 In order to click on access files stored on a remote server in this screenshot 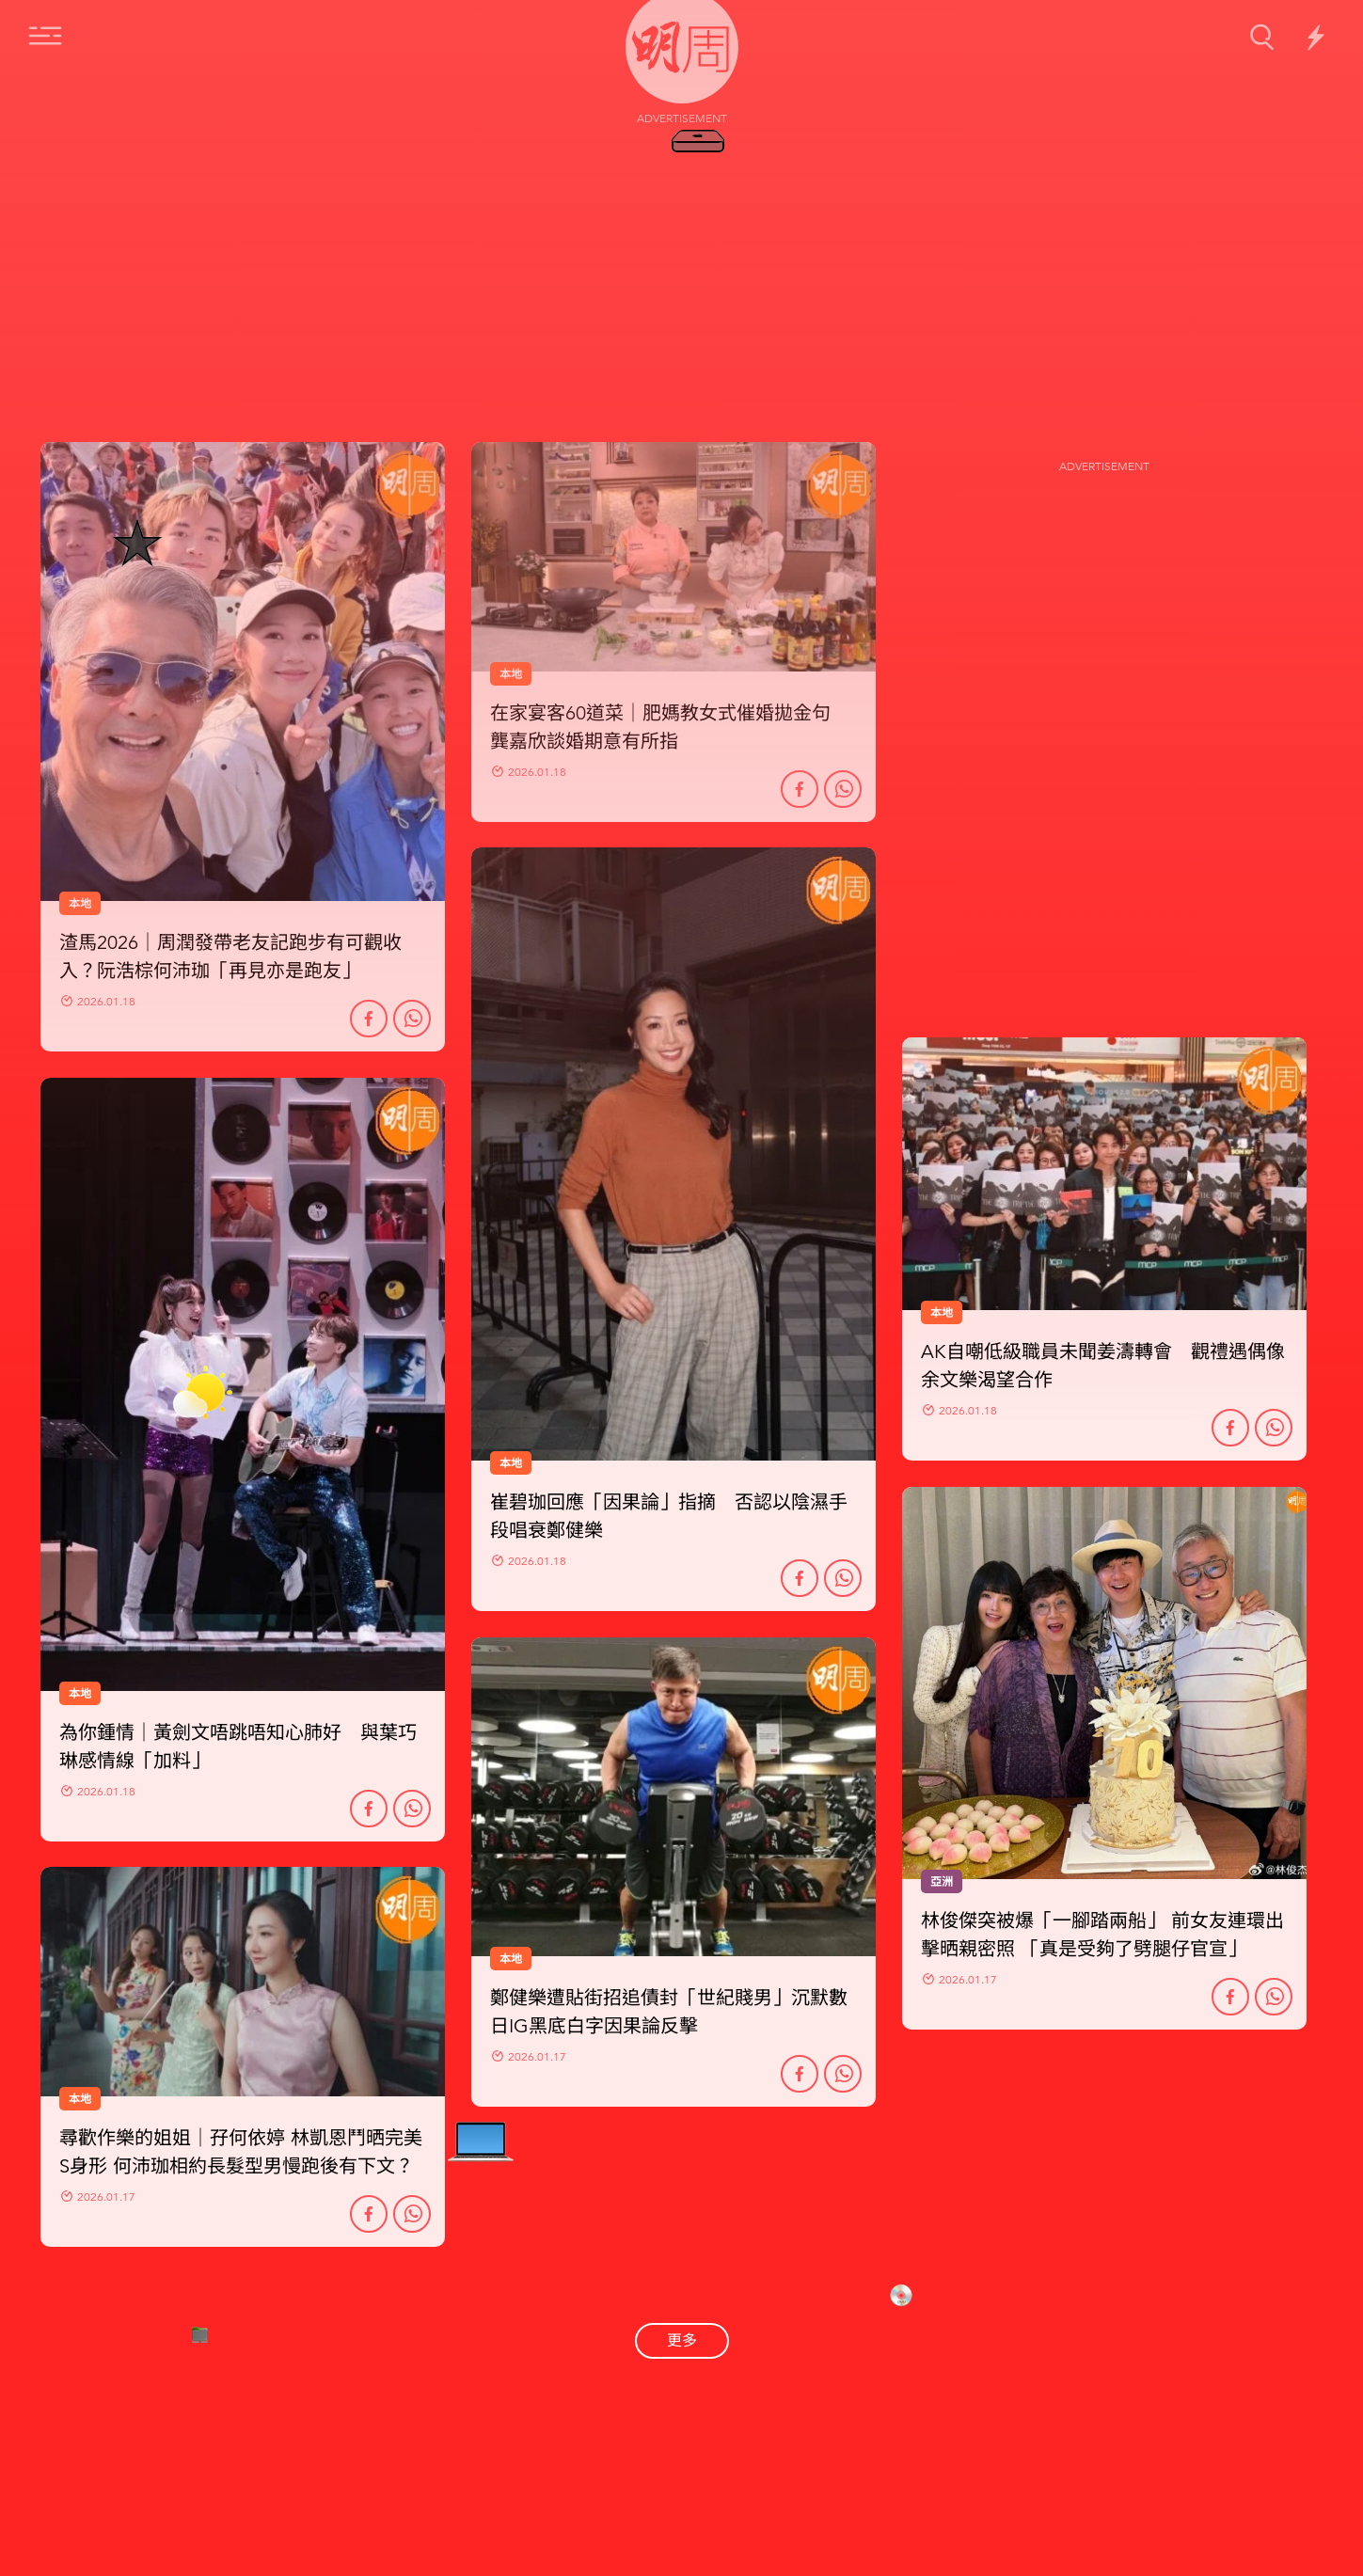, I will do `click(199, 2334)`.